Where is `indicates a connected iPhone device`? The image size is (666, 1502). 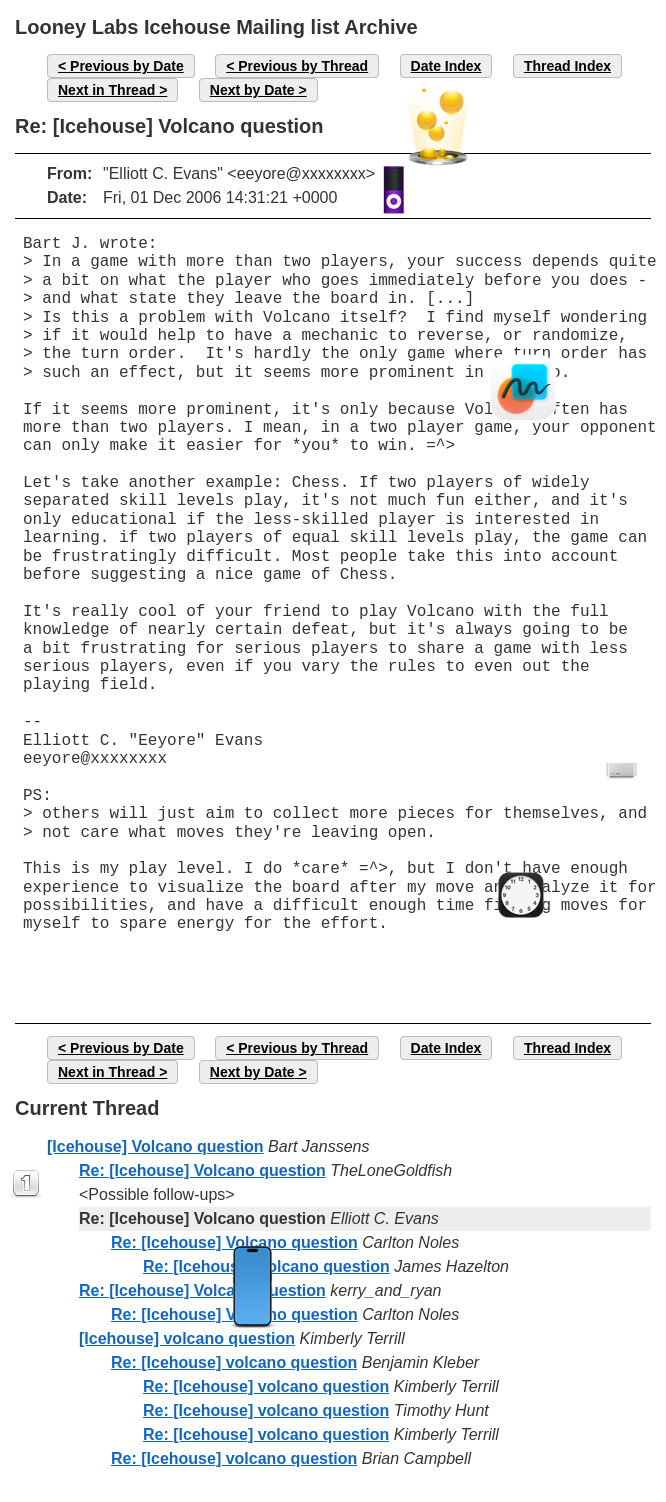
indicates a connected iPhone device is located at coordinates (252, 1287).